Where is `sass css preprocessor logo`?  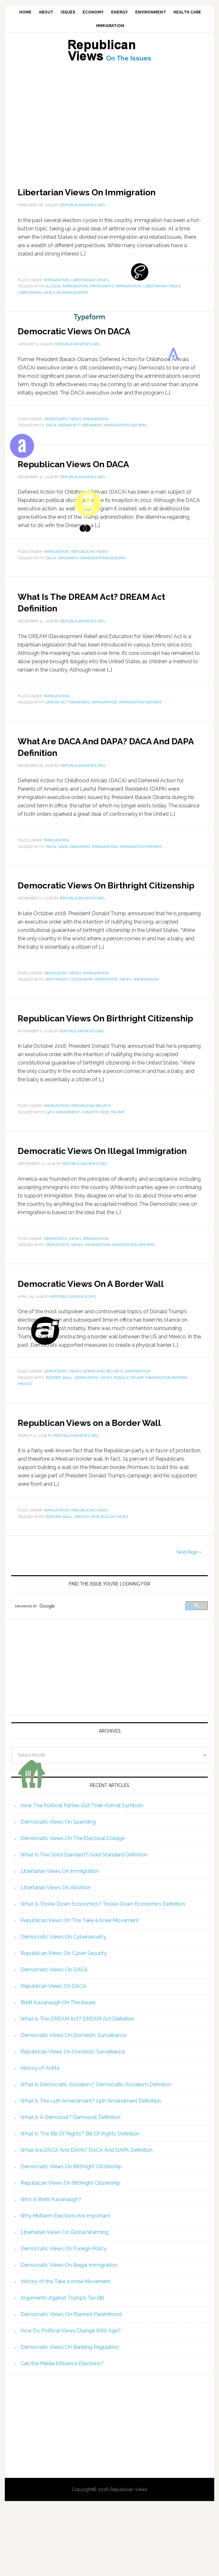
sass css preprocessor logo is located at coordinates (140, 272).